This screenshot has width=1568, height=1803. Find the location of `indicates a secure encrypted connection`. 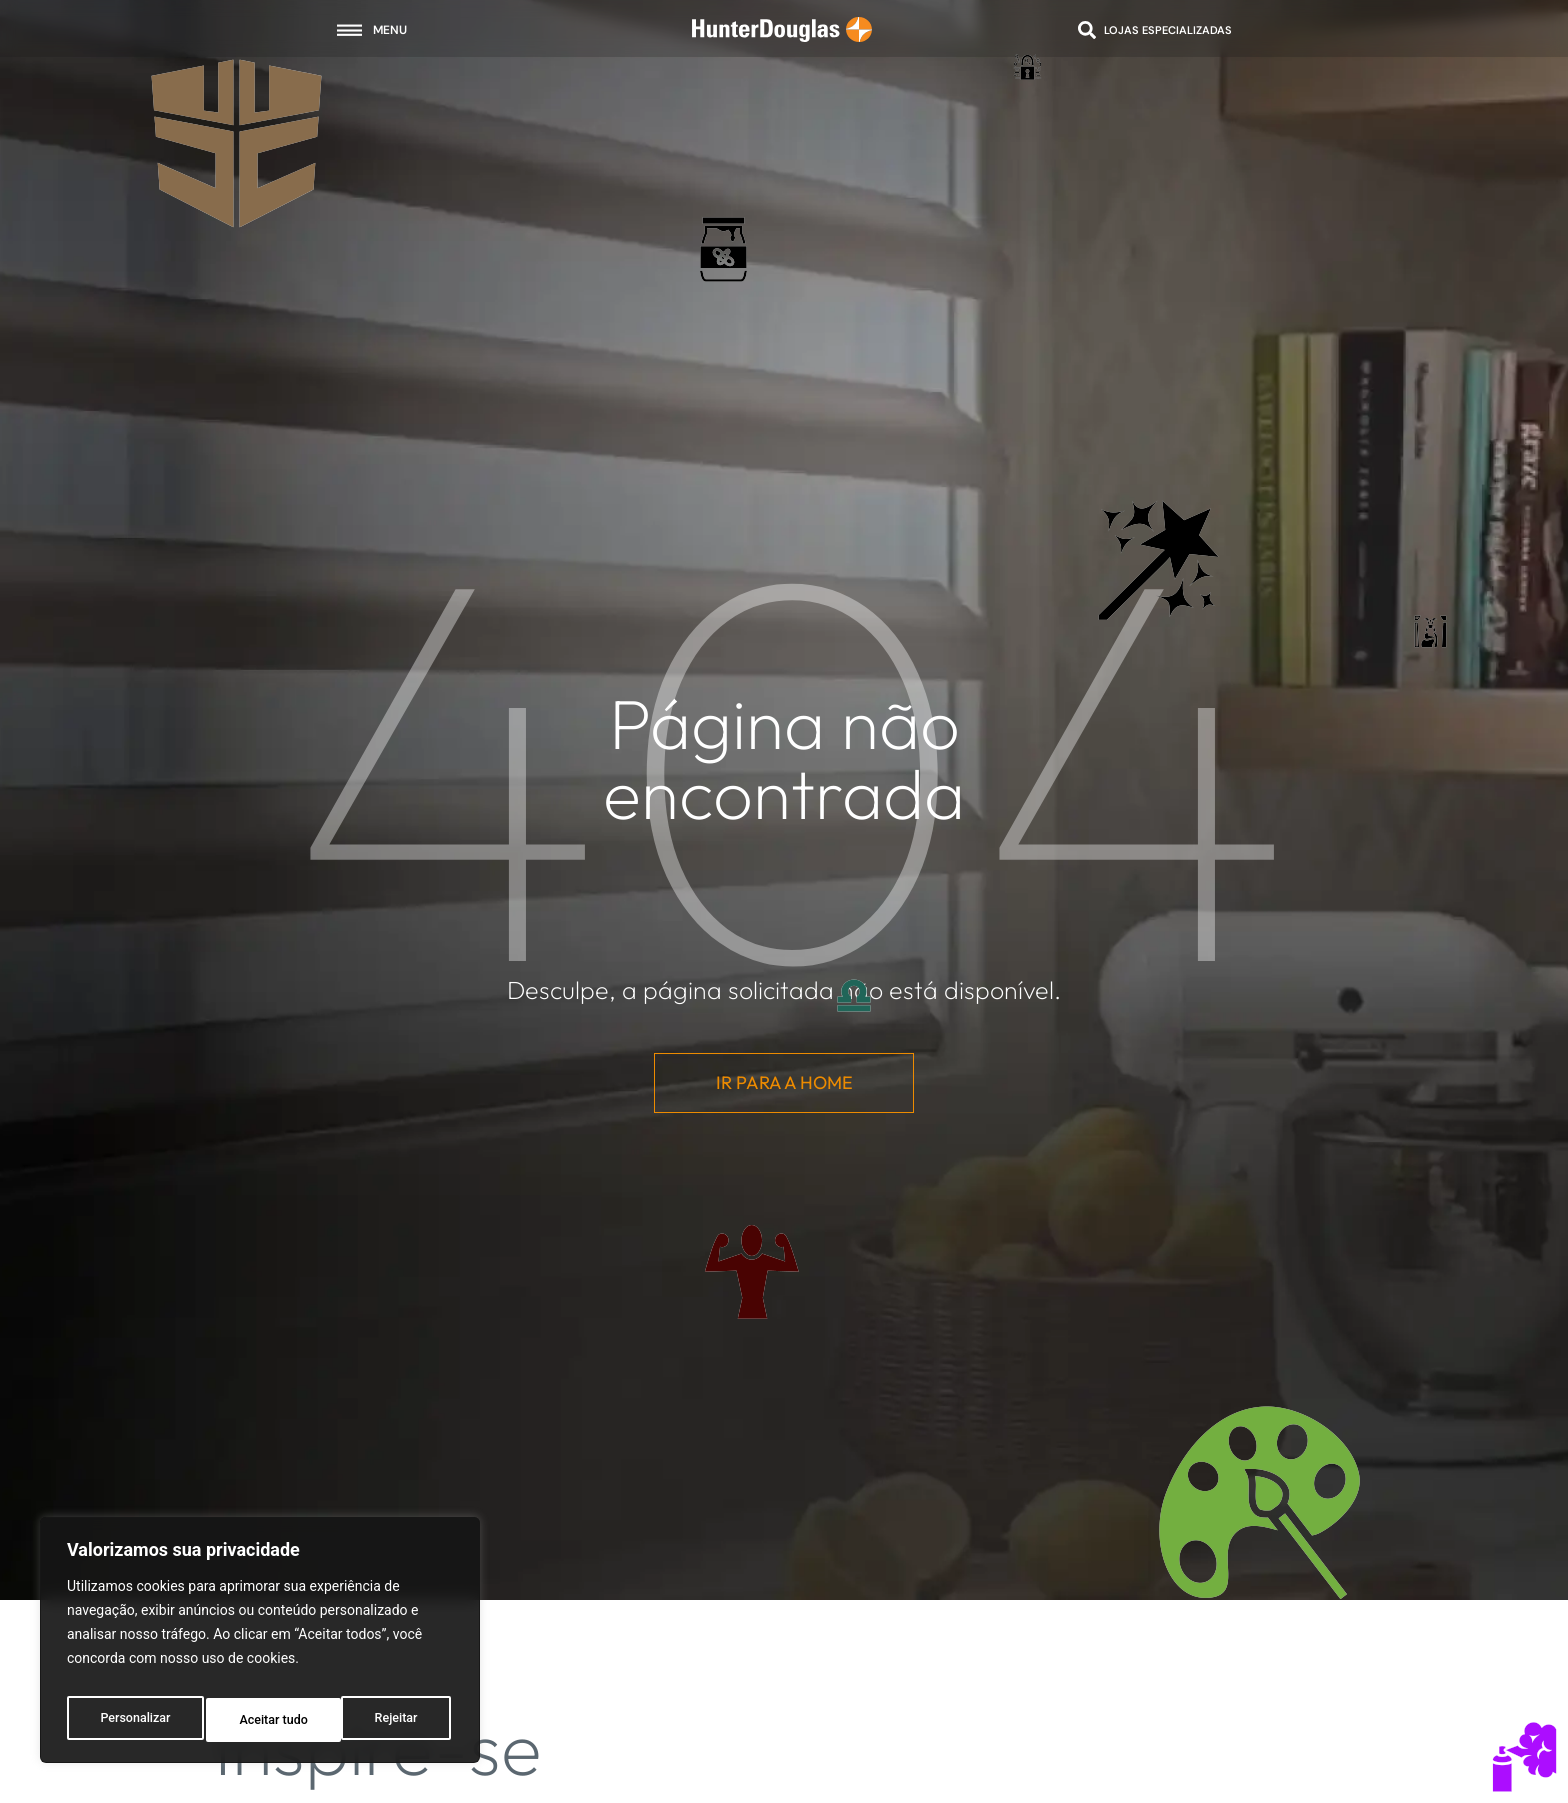

indicates a secure encrypted connection is located at coordinates (1027, 67).